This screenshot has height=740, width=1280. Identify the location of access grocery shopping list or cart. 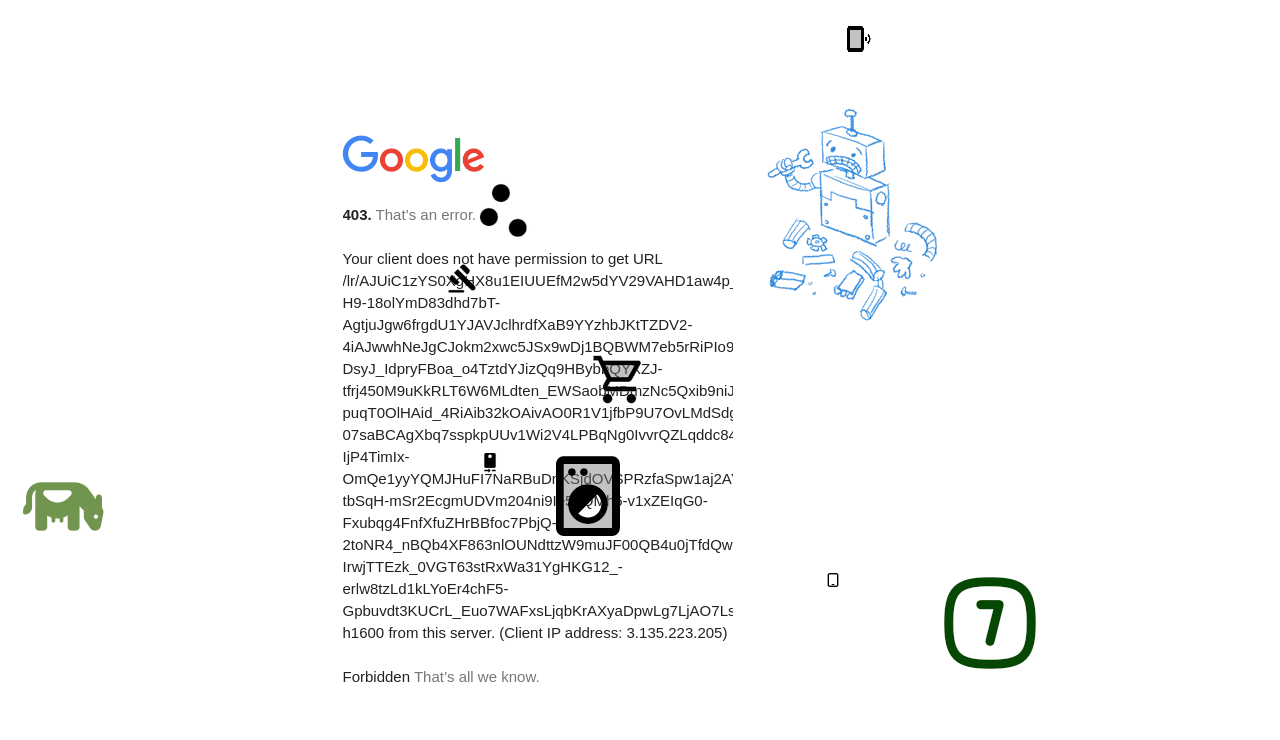
(619, 379).